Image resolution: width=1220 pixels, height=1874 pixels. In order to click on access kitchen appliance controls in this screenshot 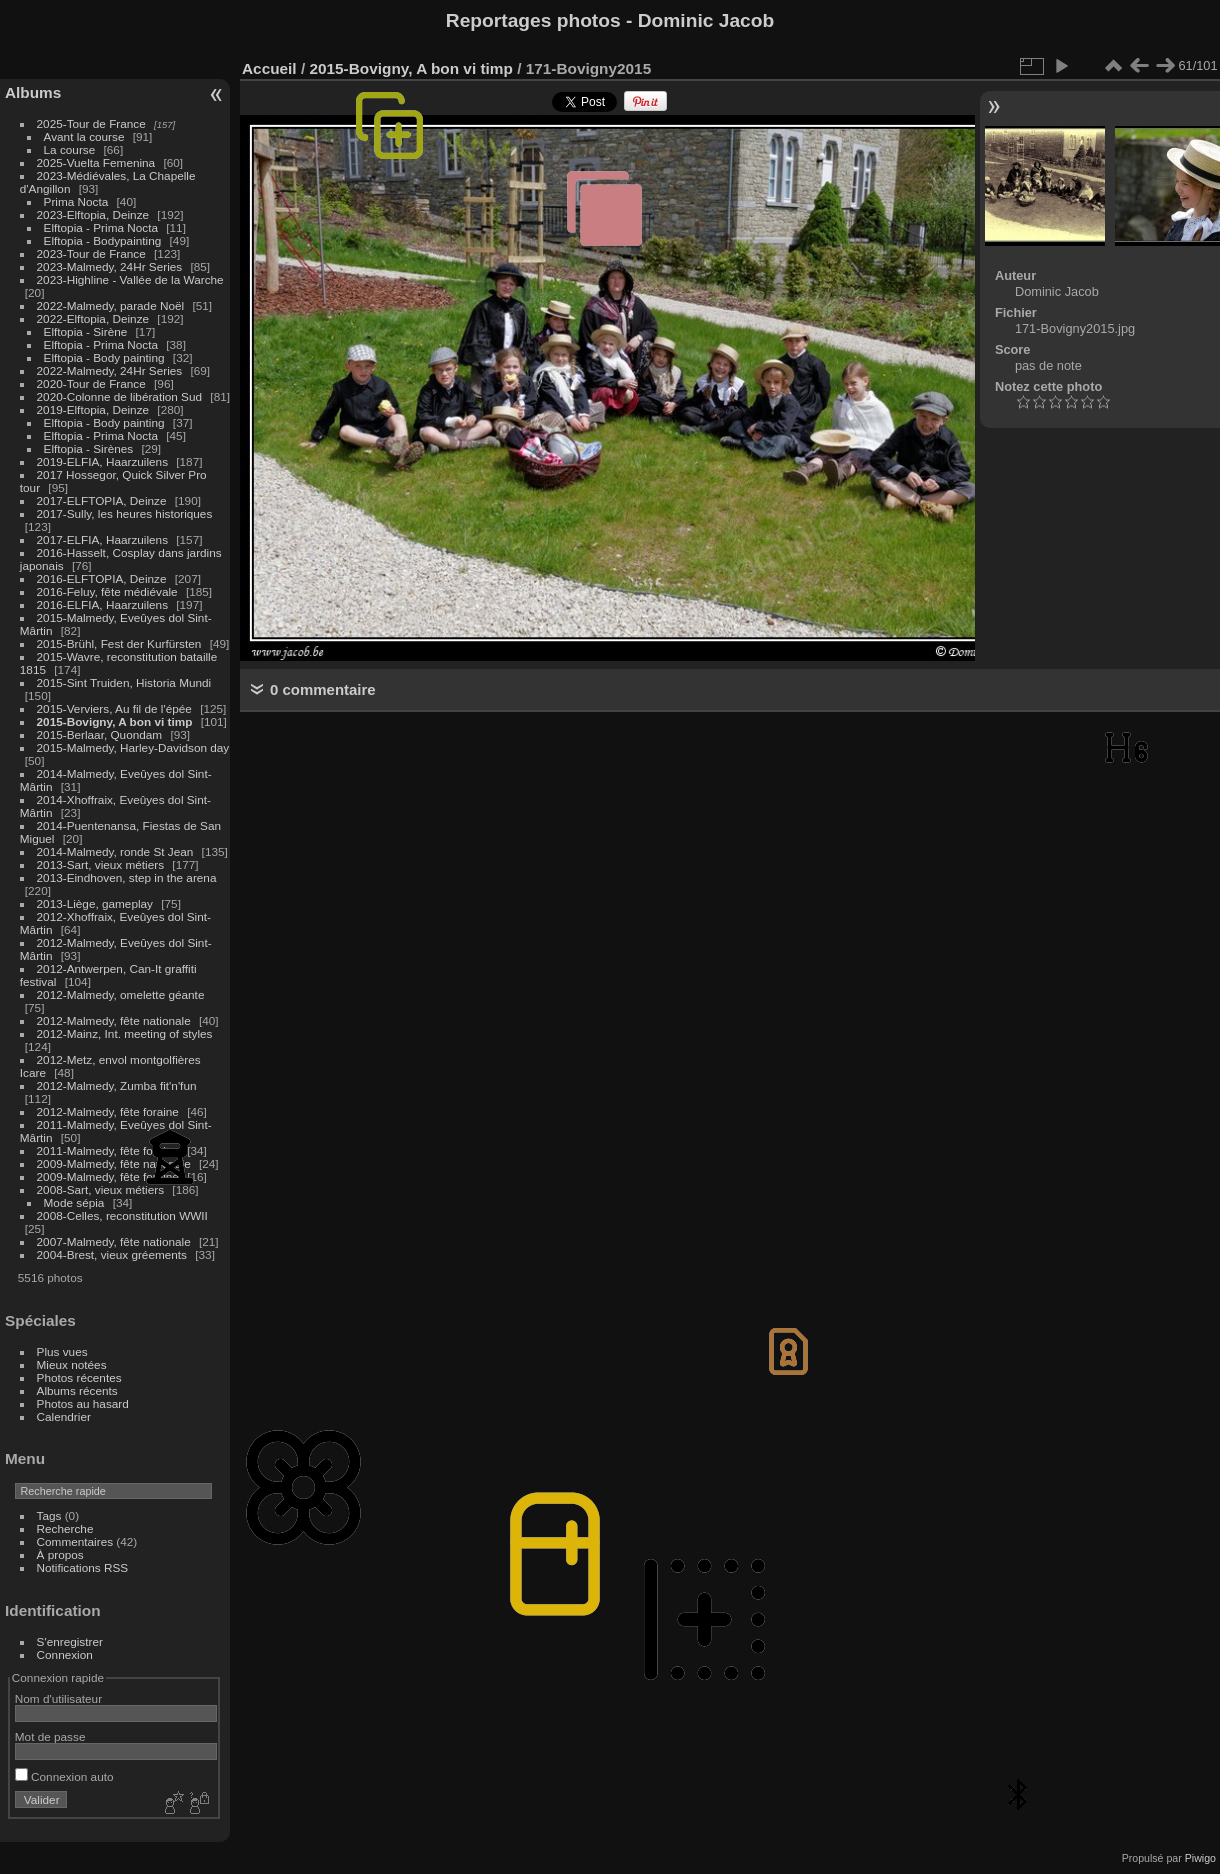, I will do `click(555, 1554)`.